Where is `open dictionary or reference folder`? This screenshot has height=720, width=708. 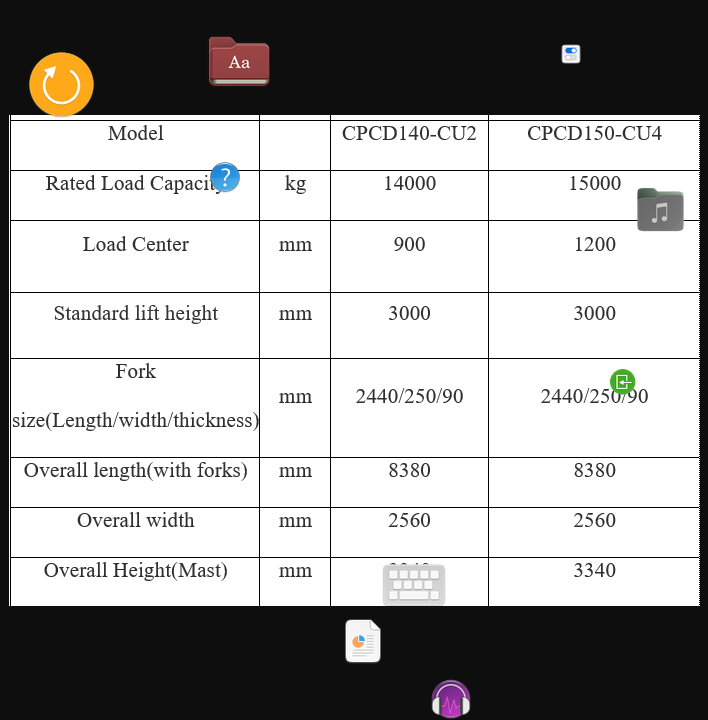
open dictionary or reference folder is located at coordinates (239, 62).